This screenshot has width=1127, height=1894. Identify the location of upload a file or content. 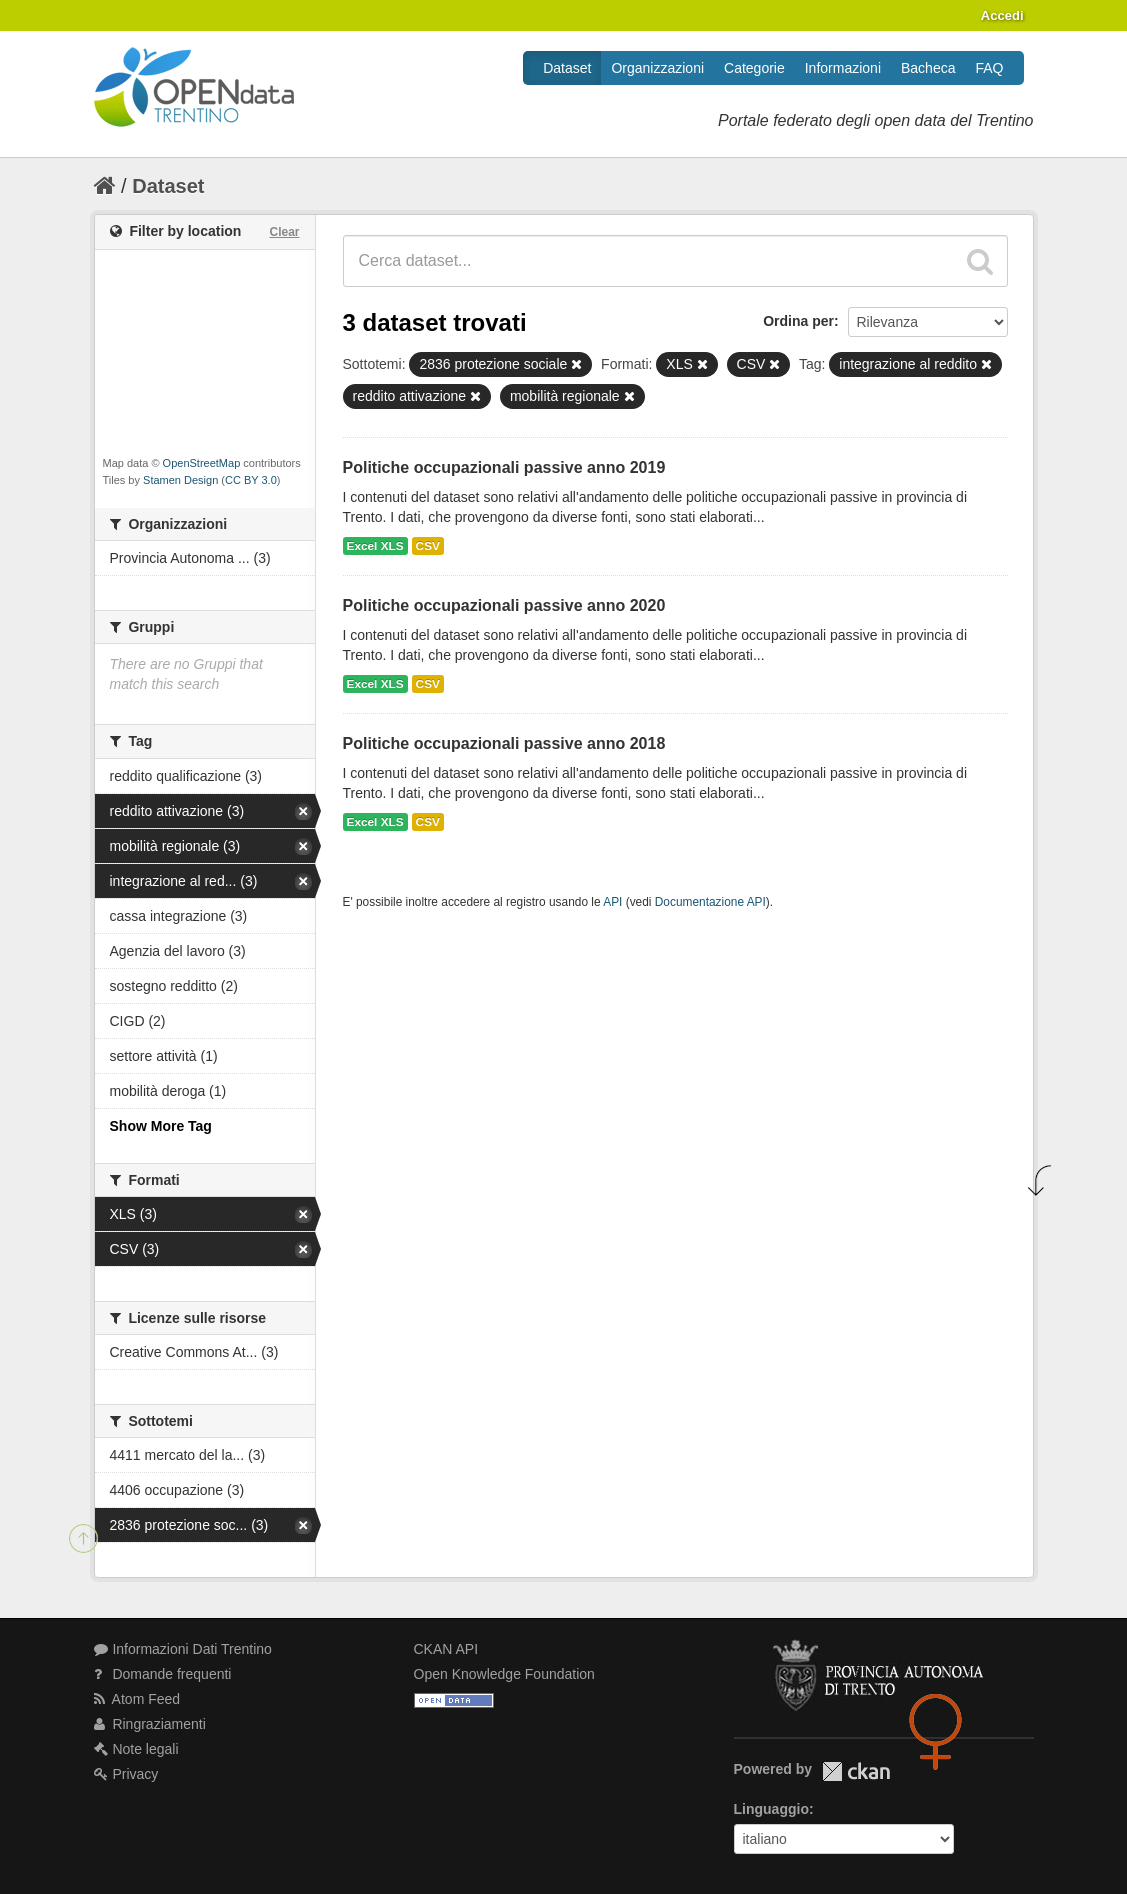
(83, 1538).